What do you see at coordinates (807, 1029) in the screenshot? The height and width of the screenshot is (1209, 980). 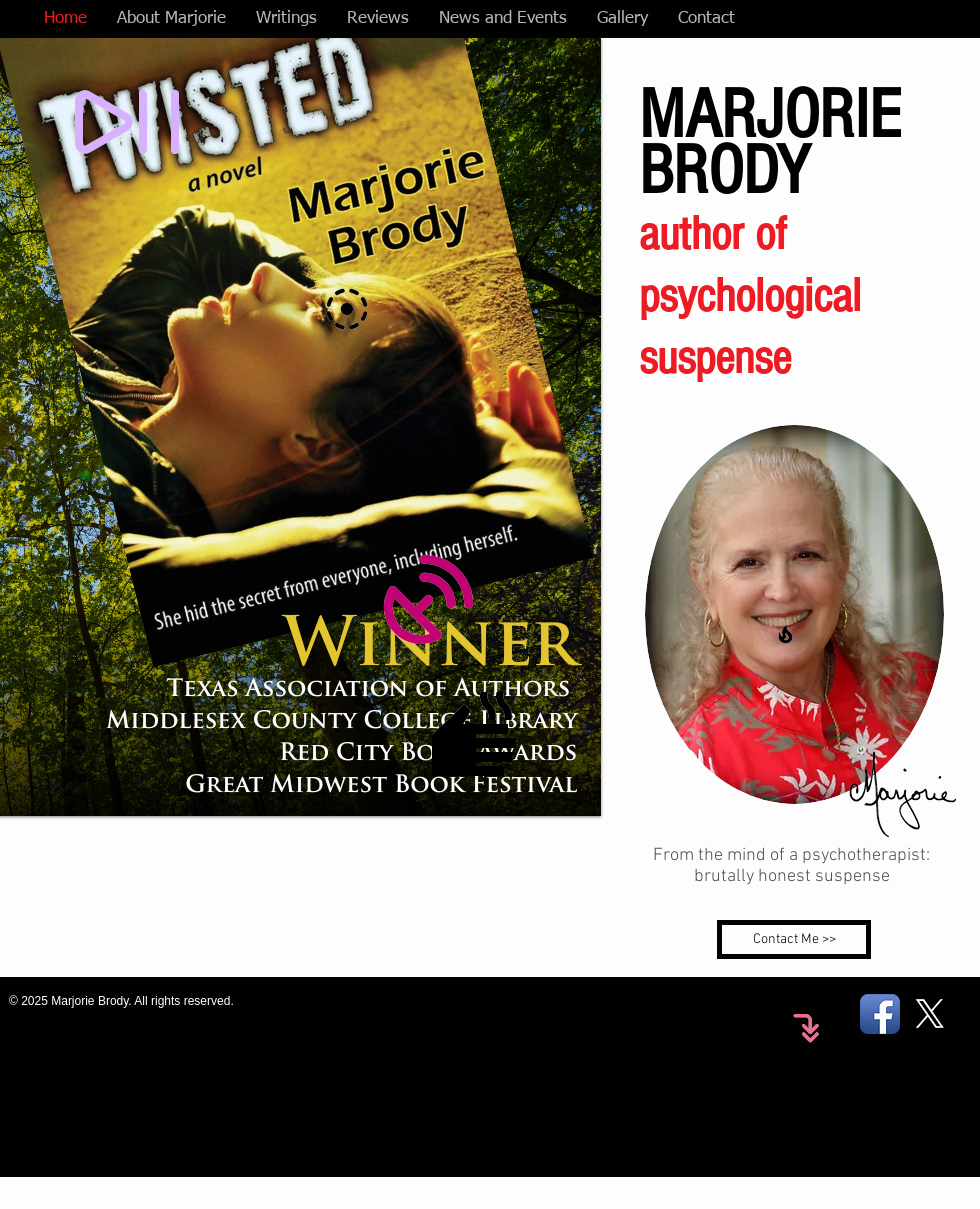 I see `navigate to nested or sub-level content` at bounding box center [807, 1029].